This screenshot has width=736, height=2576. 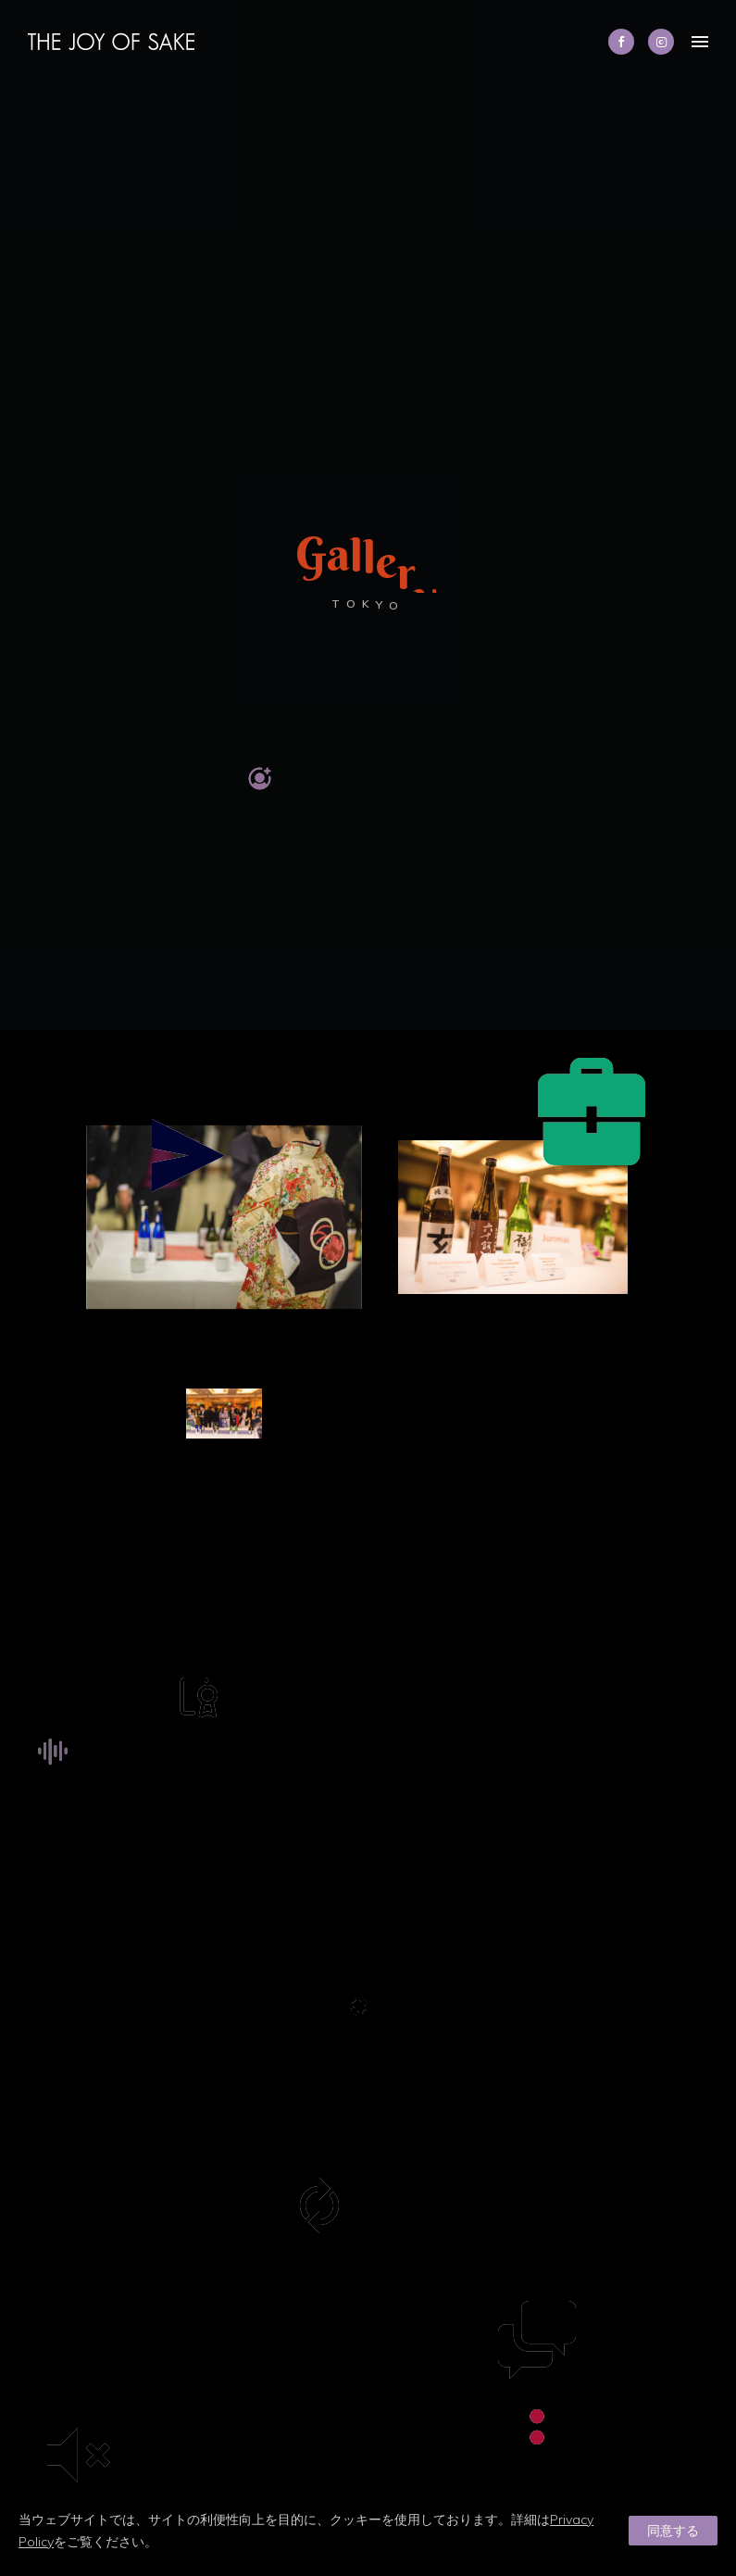 What do you see at coordinates (188, 1155) in the screenshot?
I see `send a message or submit content` at bounding box center [188, 1155].